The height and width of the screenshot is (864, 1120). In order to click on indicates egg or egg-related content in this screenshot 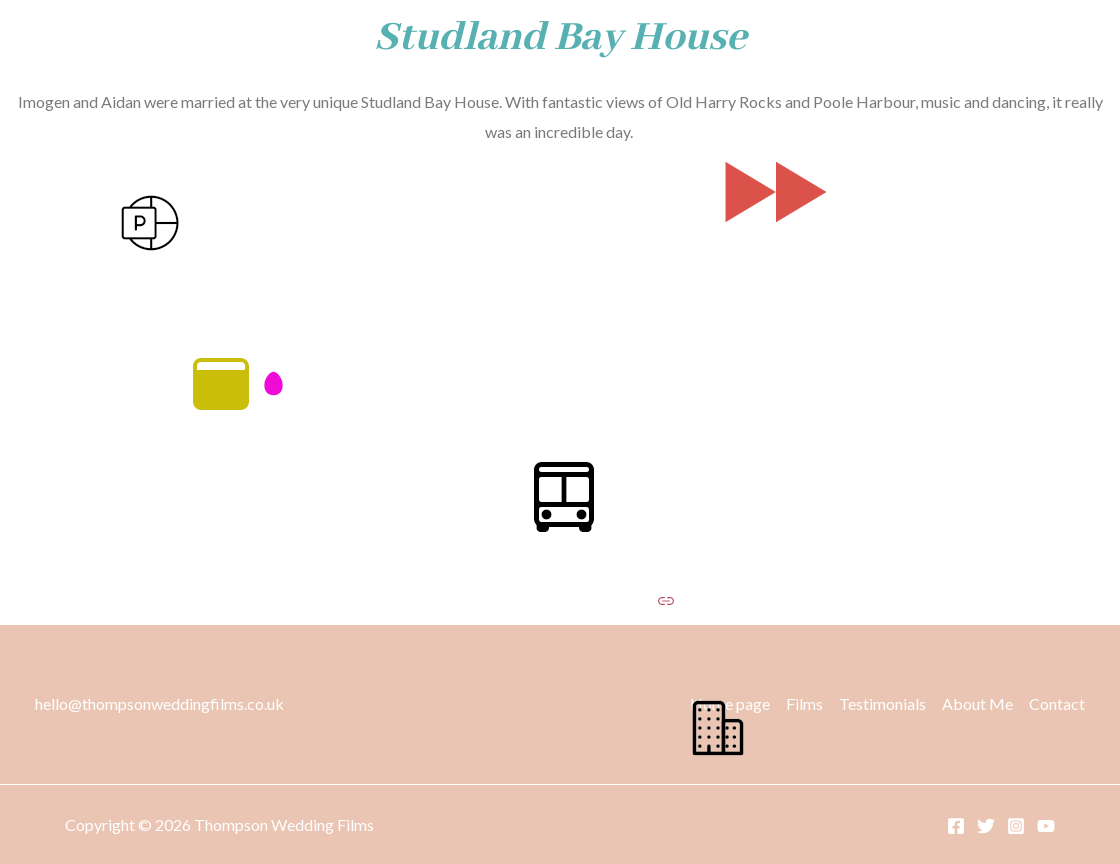, I will do `click(273, 383)`.